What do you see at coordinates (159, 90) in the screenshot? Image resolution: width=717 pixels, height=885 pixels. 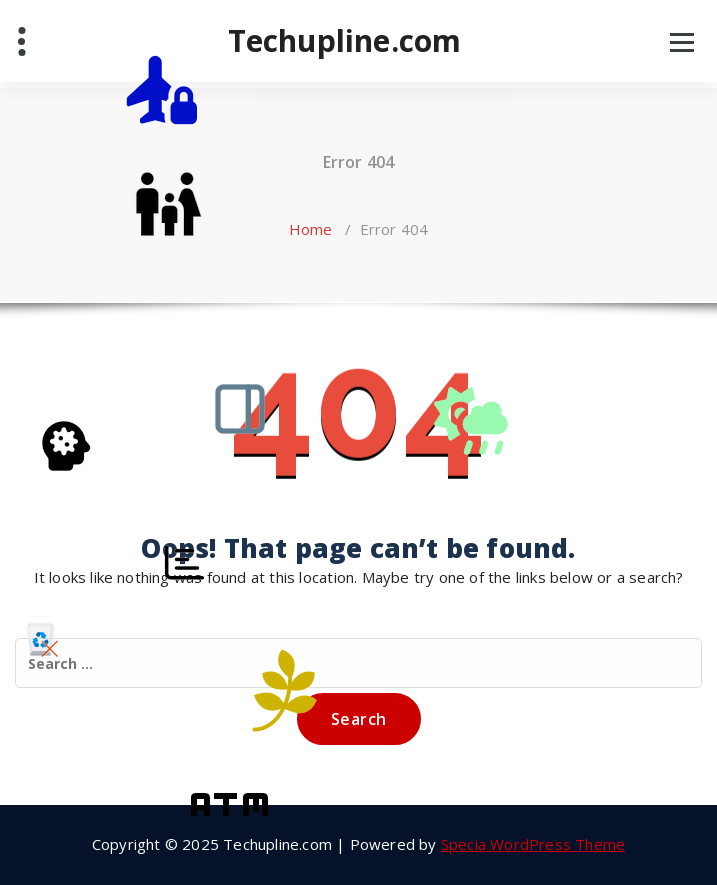 I see `airplane mode is locked or restricted` at bounding box center [159, 90].